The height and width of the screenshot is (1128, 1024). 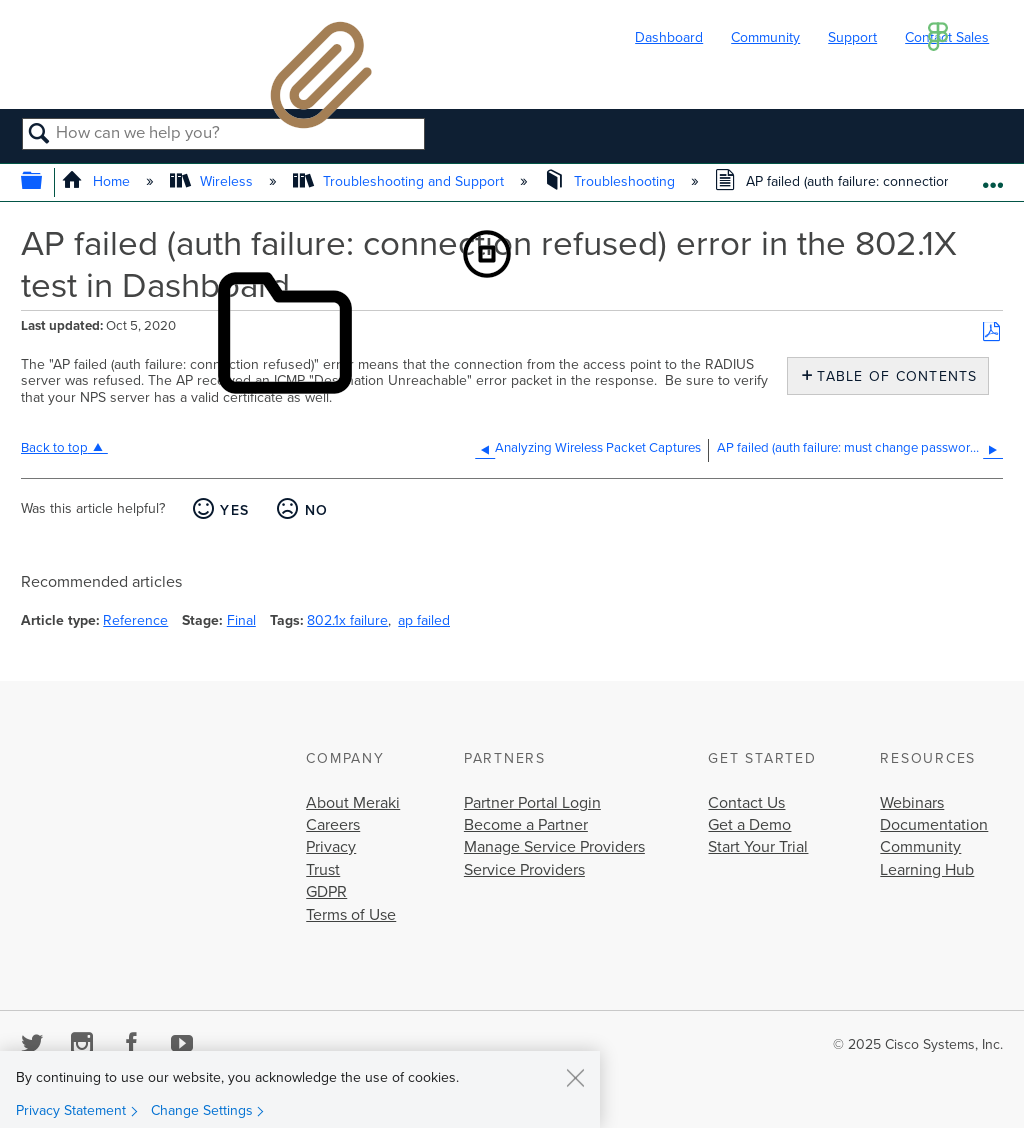 I want to click on attach a file to your message, so click(x=322, y=76).